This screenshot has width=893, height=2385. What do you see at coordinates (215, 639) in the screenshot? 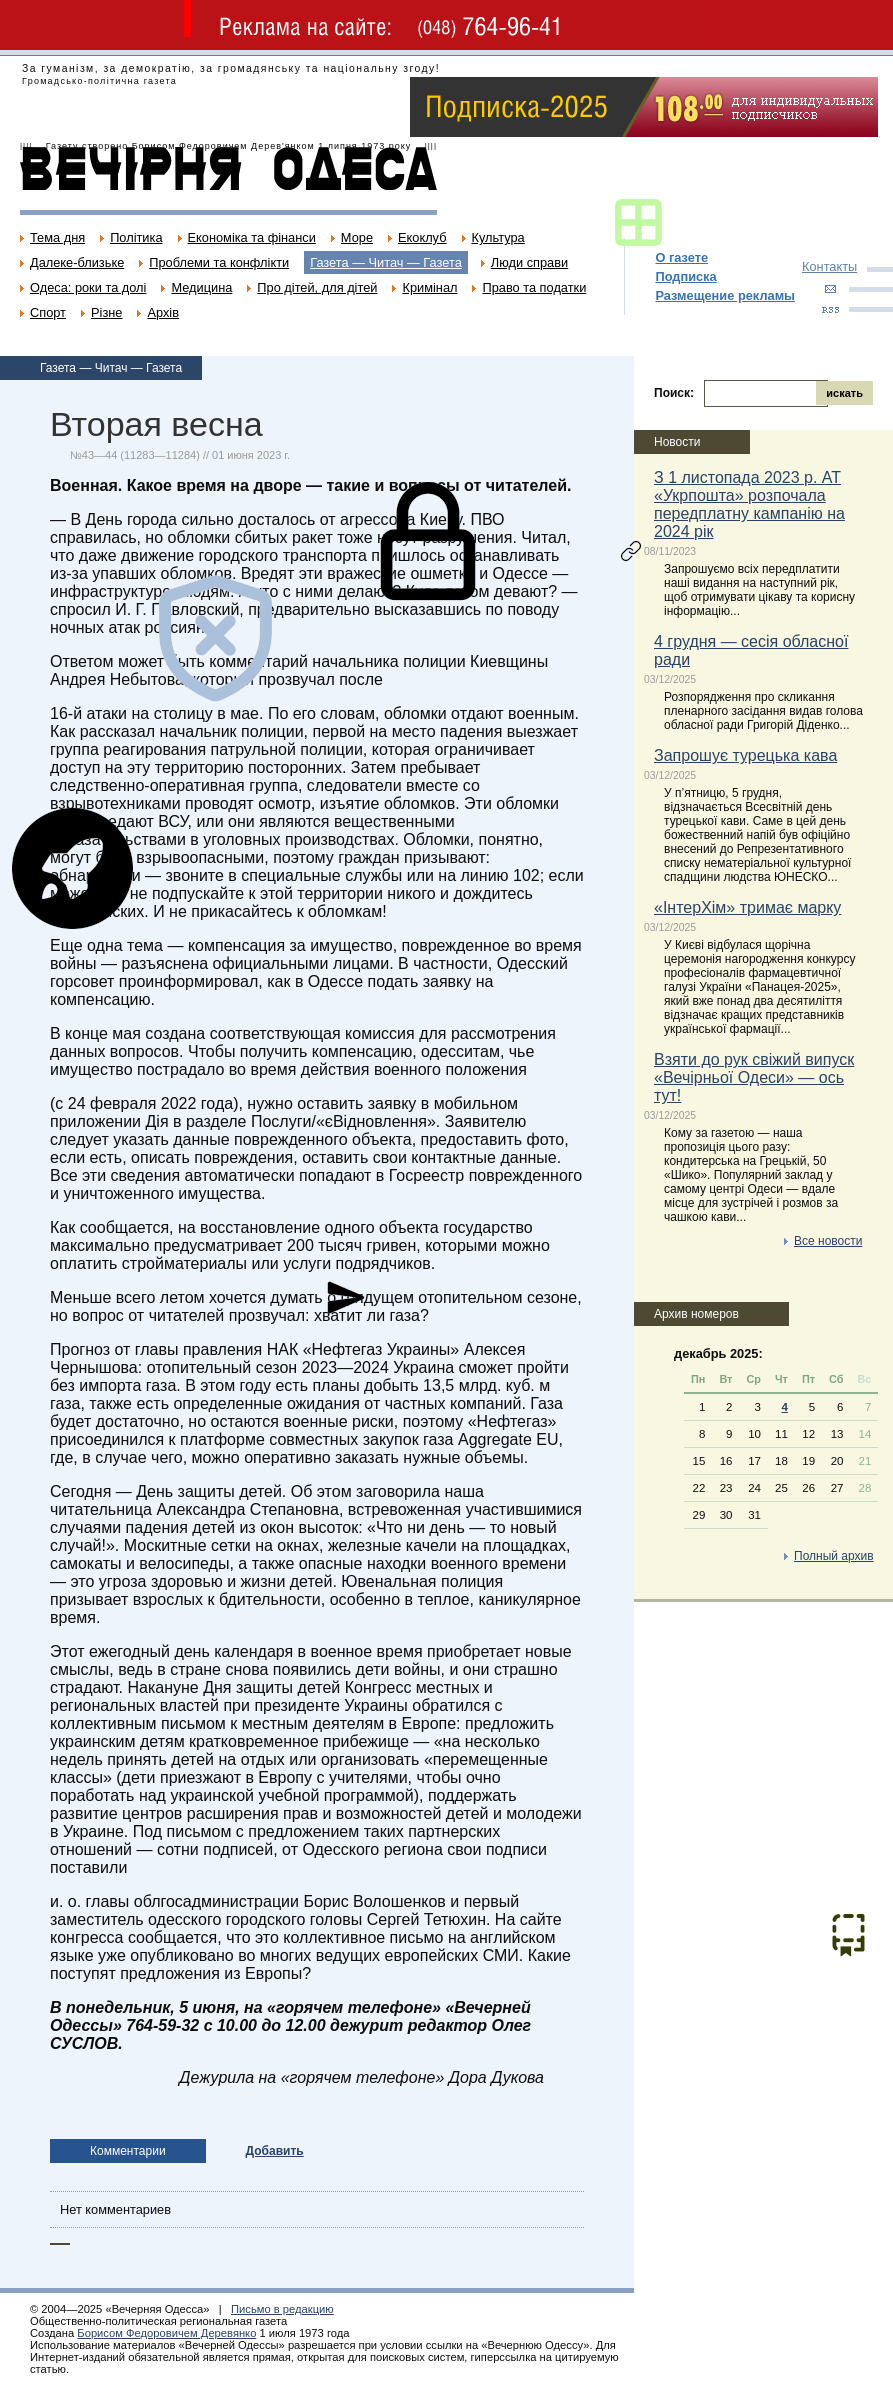
I see `security check failed` at bounding box center [215, 639].